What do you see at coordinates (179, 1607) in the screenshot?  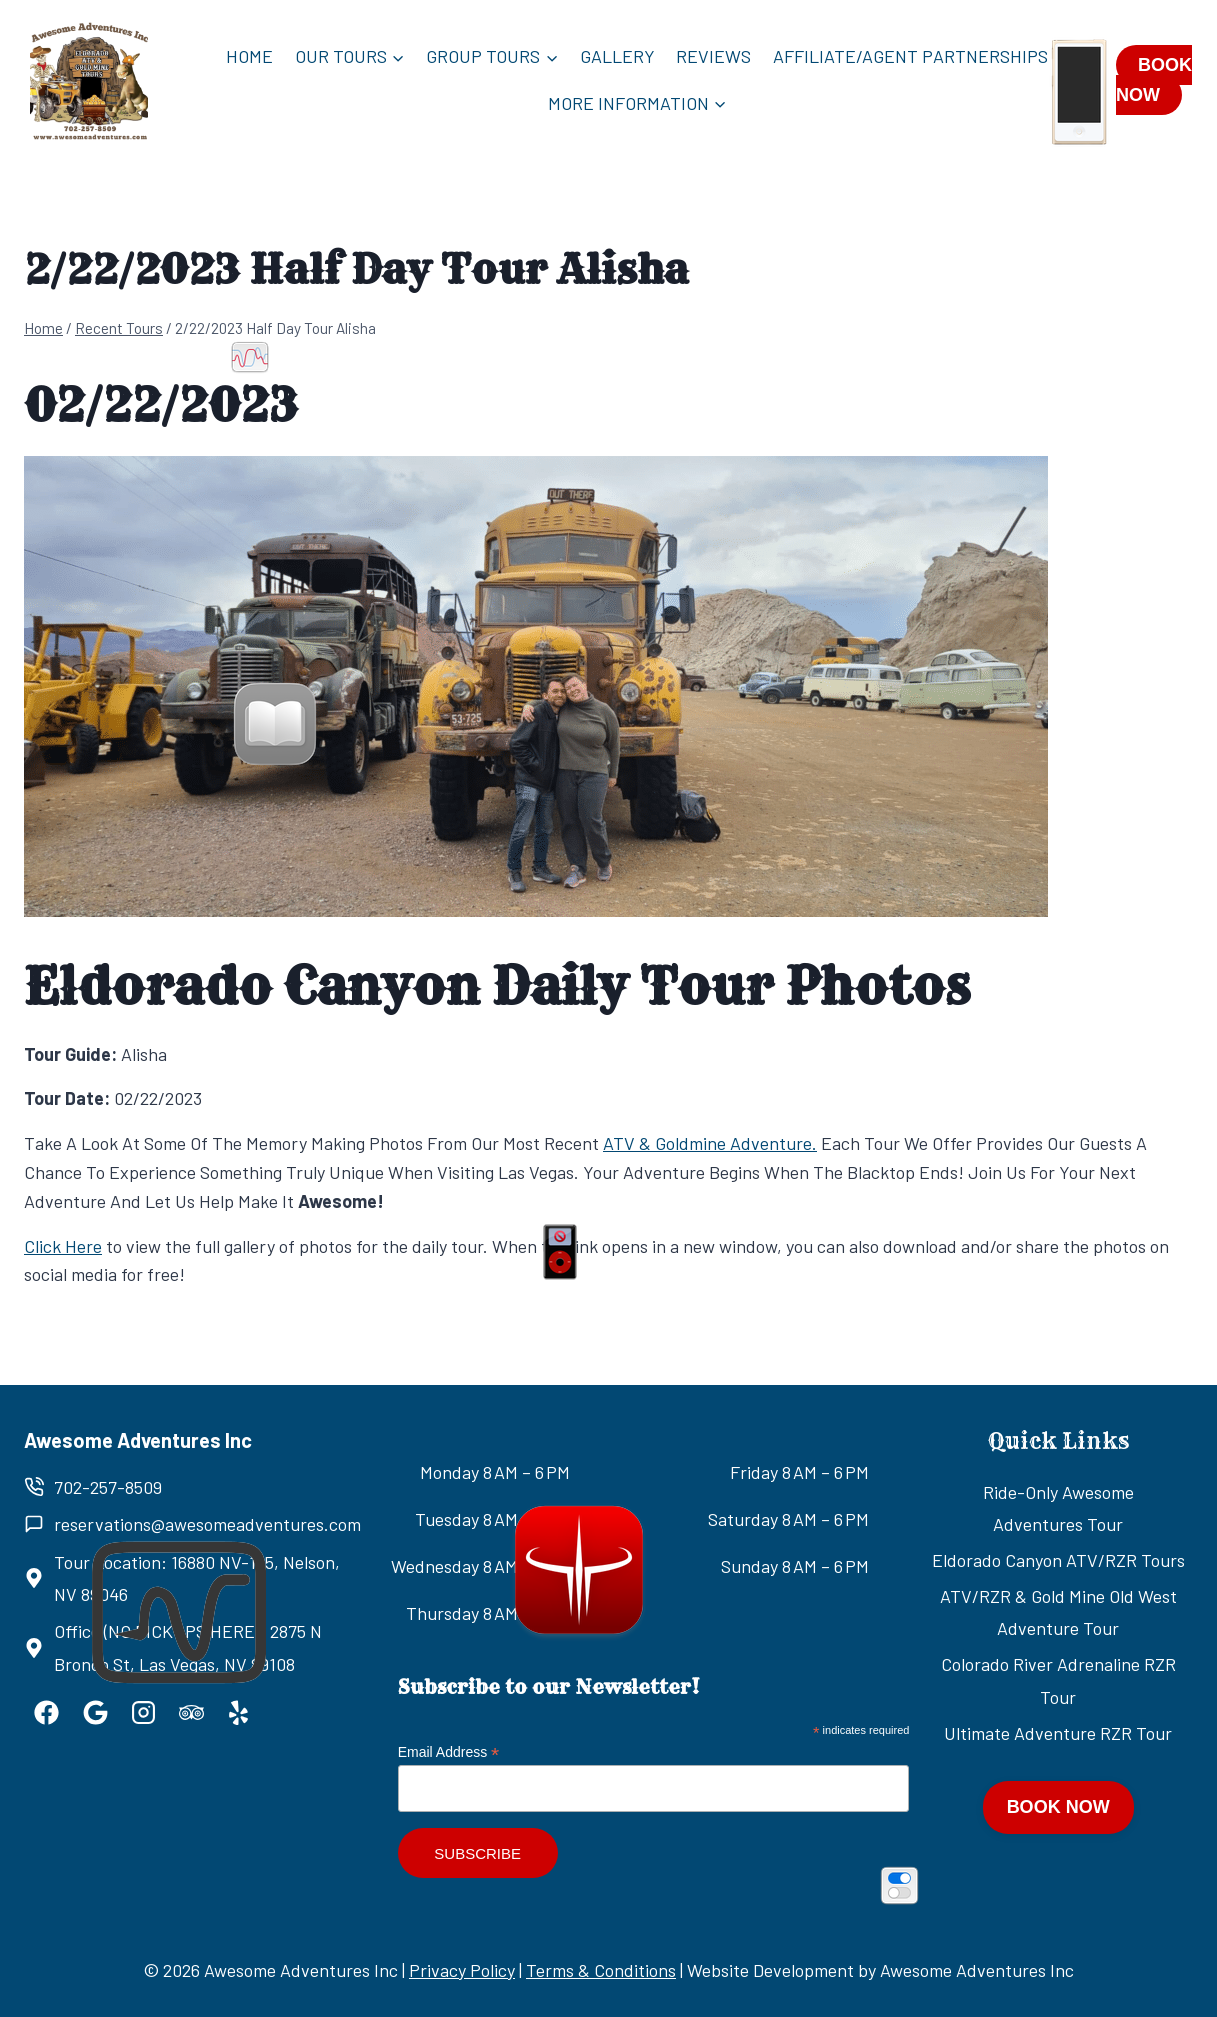 I see `view system resource usage and performance metrics` at bounding box center [179, 1607].